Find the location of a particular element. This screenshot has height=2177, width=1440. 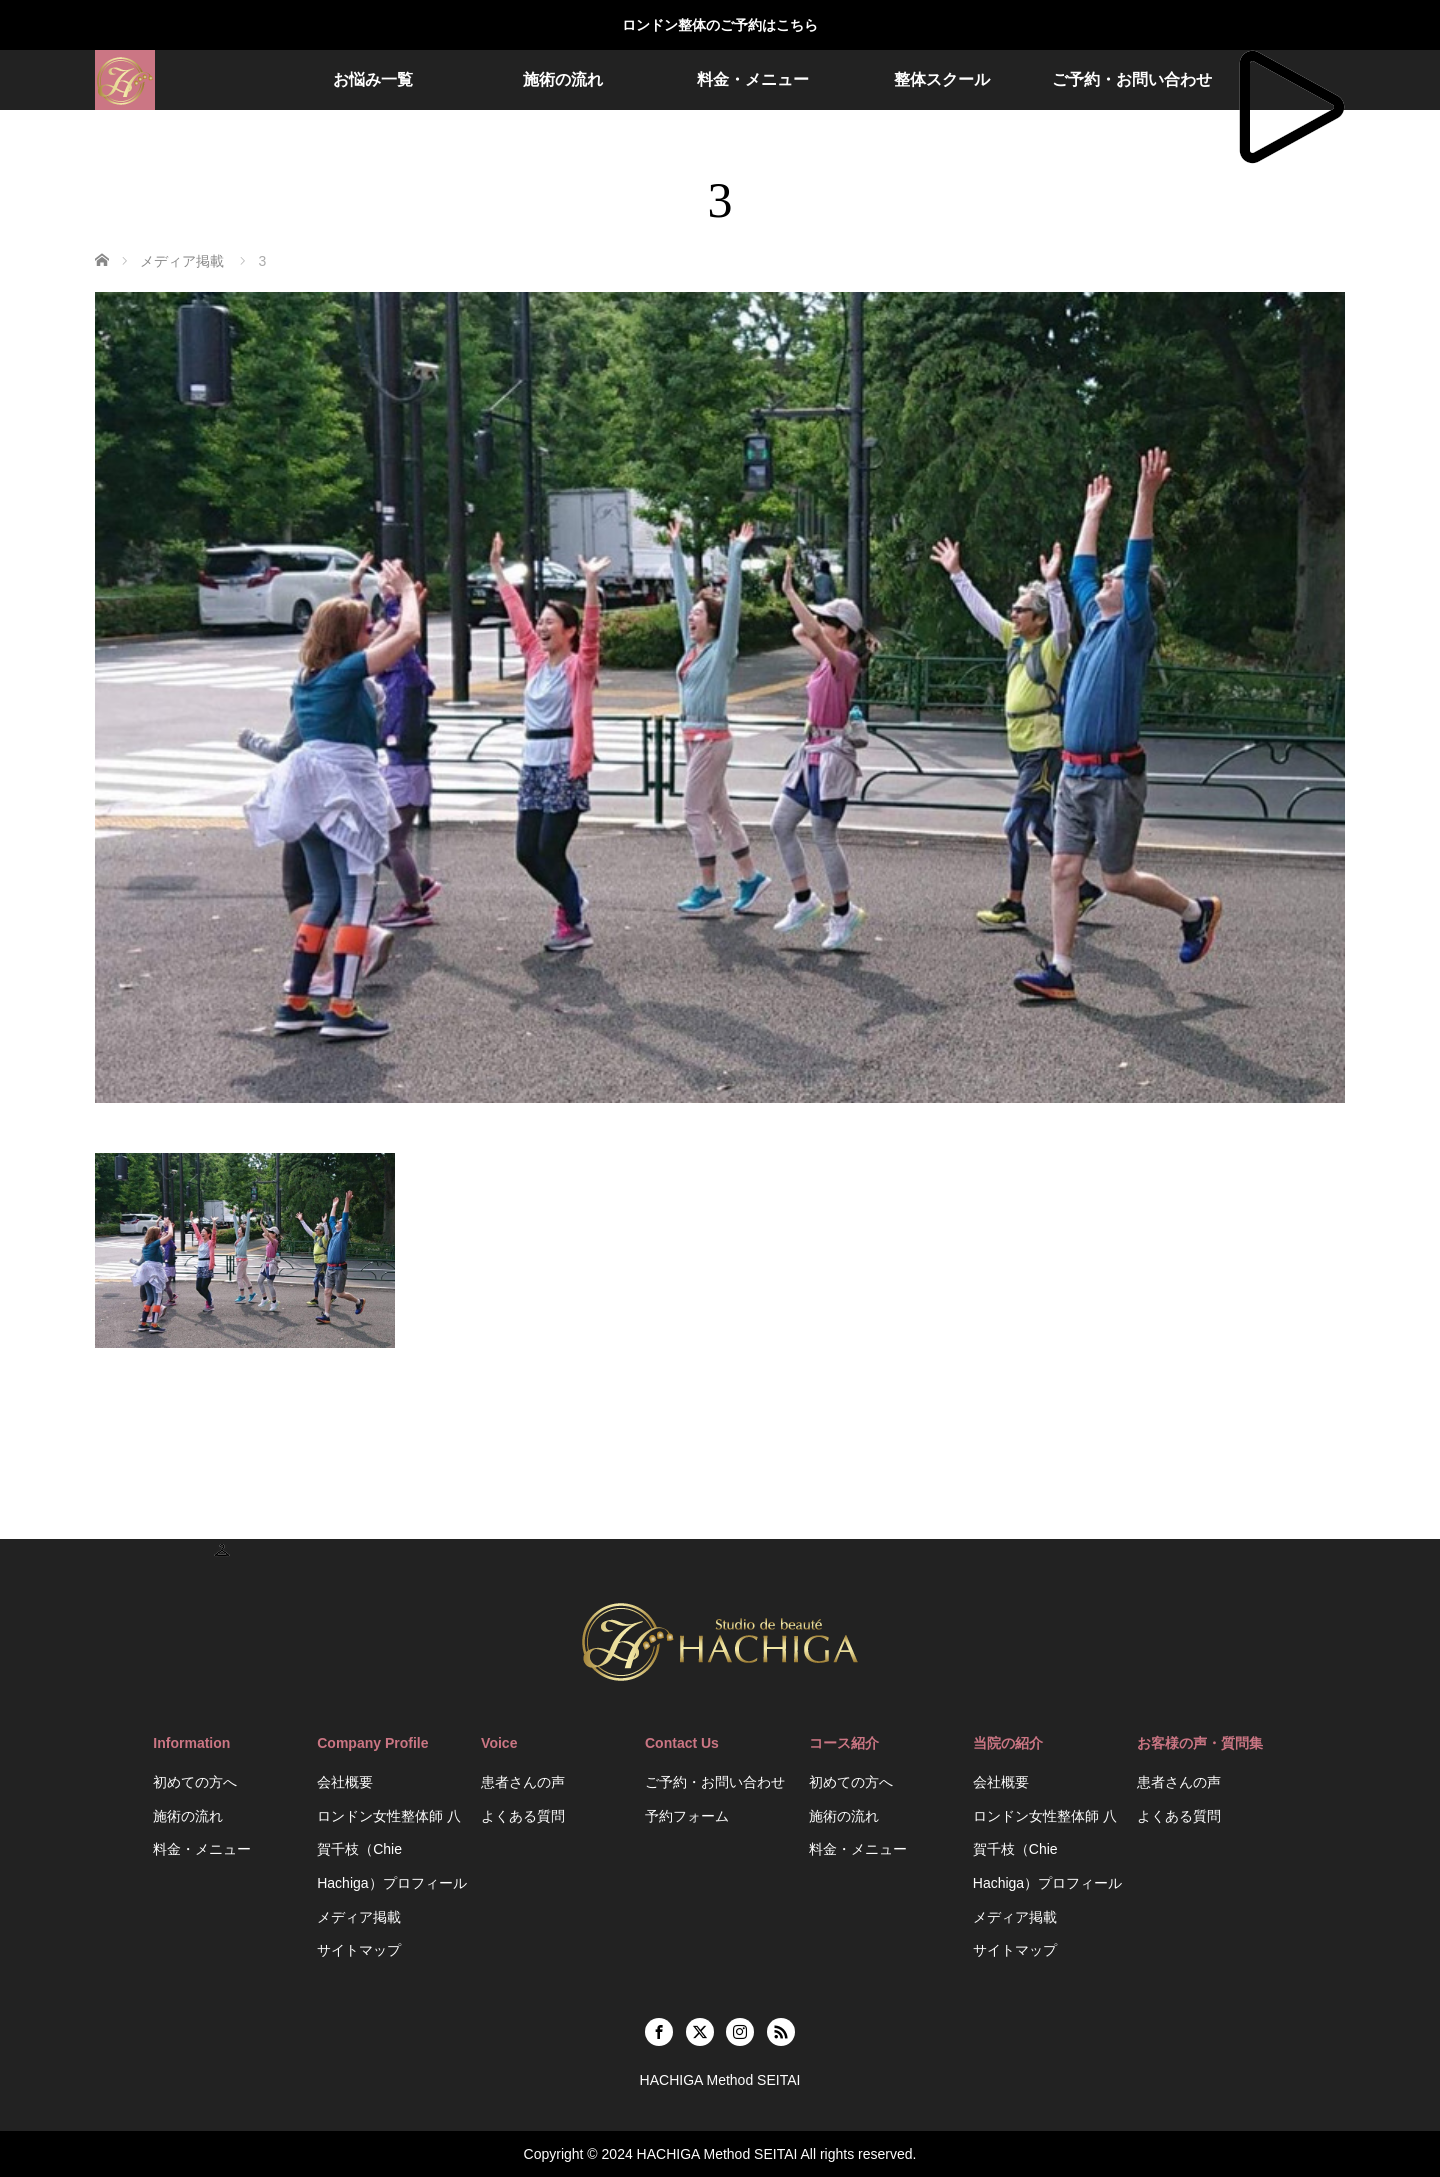

play media or video content is located at coordinates (1291, 107).